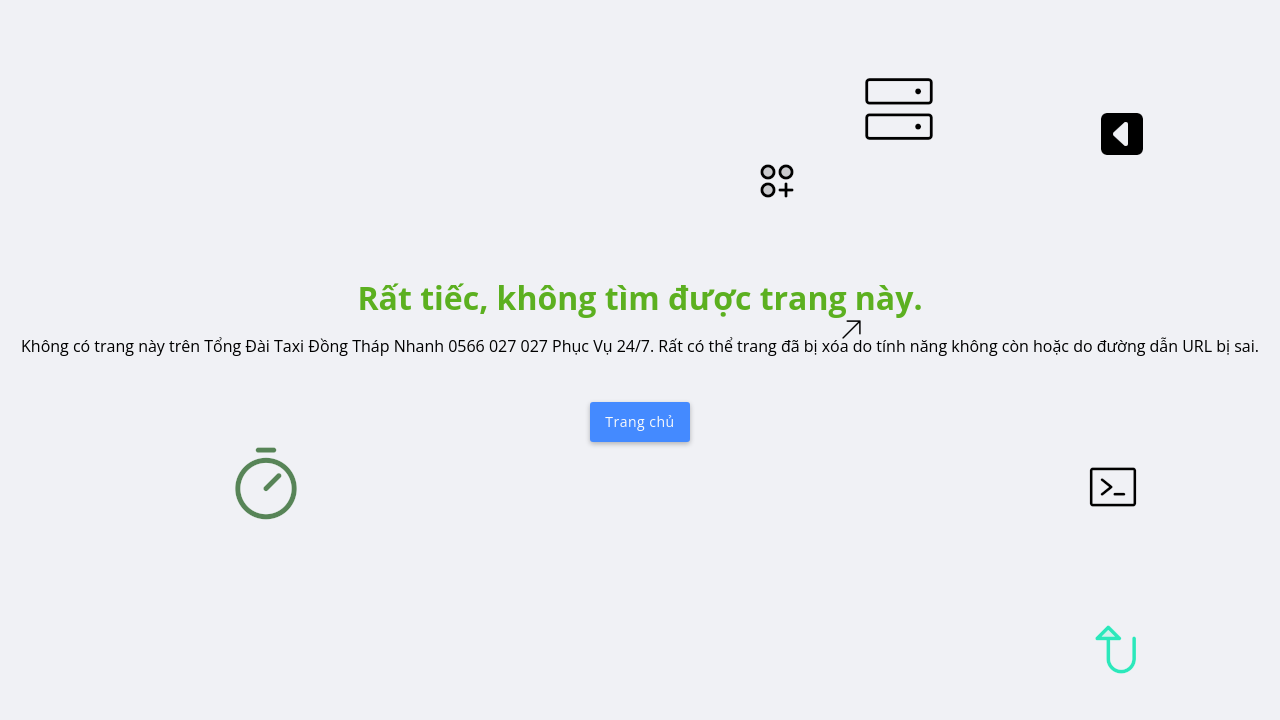 The image size is (1280, 720). What do you see at coordinates (1117, 649) in the screenshot?
I see `undo or go back to previous state` at bounding box center [1117, 649].